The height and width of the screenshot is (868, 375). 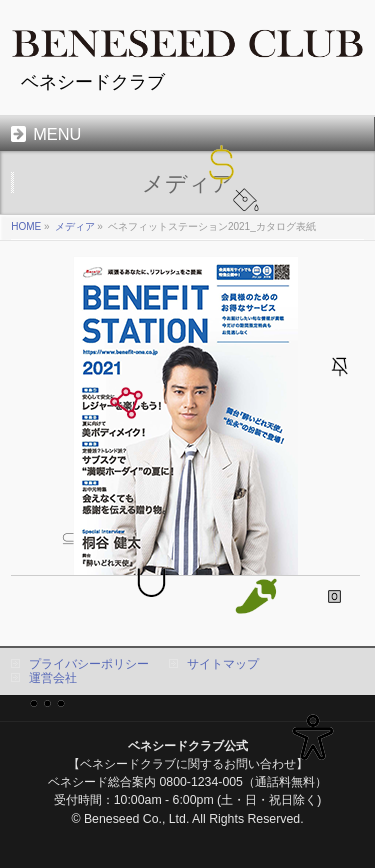 What do you see at coordinates (334, 596) in the screenshot?
I see `indicates the number zero in a numeric input or display` at bounding box center [334, 596].